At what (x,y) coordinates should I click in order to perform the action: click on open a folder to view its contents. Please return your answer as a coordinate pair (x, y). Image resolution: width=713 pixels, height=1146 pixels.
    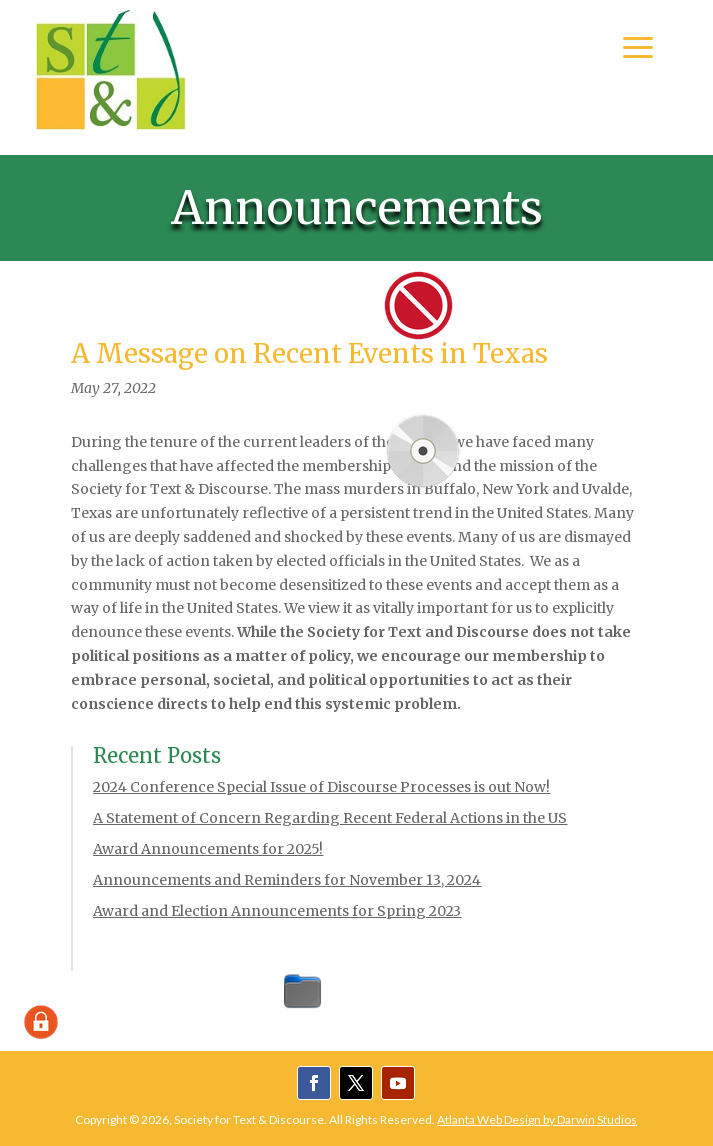
    Looking at the image, I should click on (302, 990).